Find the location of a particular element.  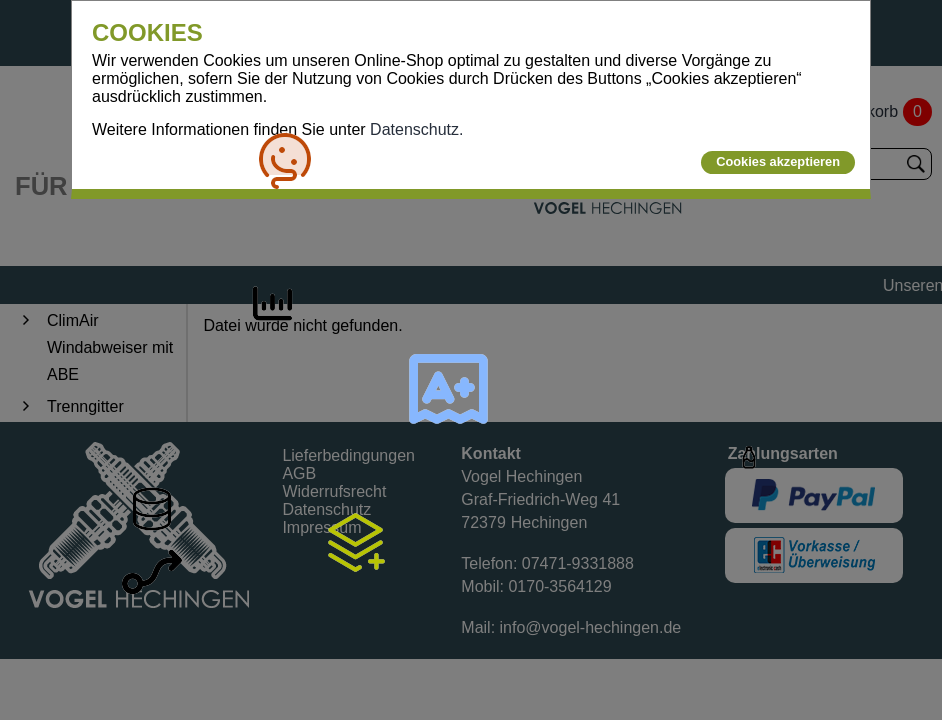

react with a melting or overwhelmed emoji is located at coordinates (285, 159).